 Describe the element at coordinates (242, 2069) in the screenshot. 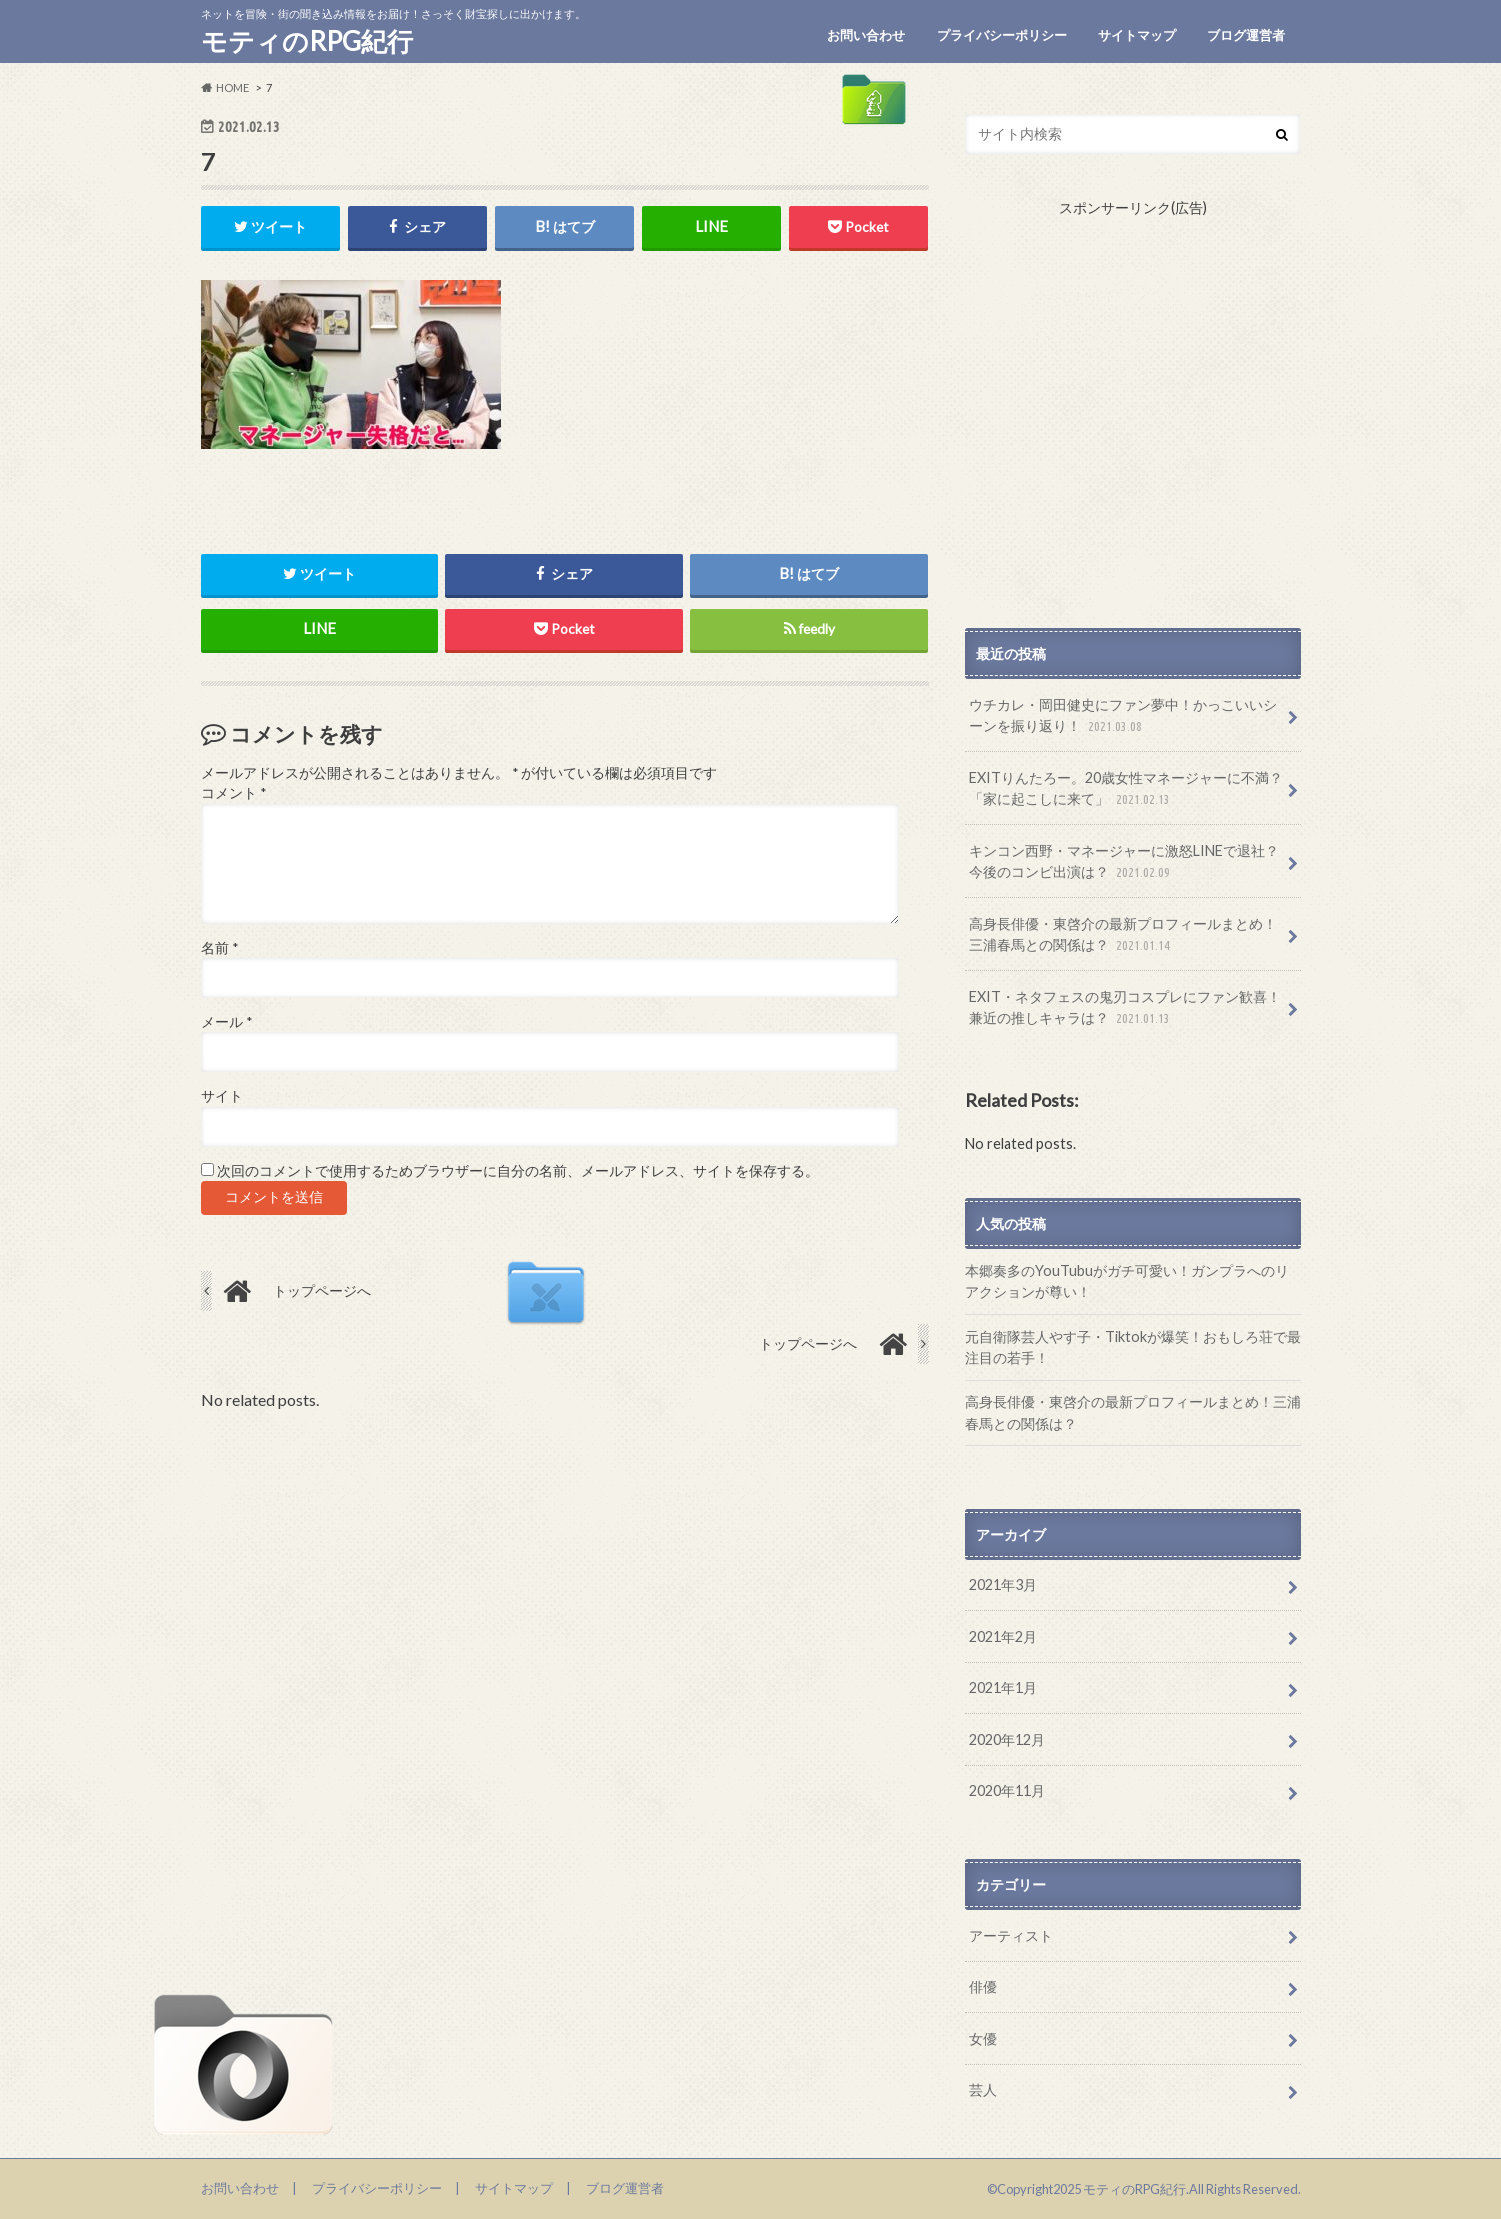

I see `open folder containing JSON configuration files` at that location.